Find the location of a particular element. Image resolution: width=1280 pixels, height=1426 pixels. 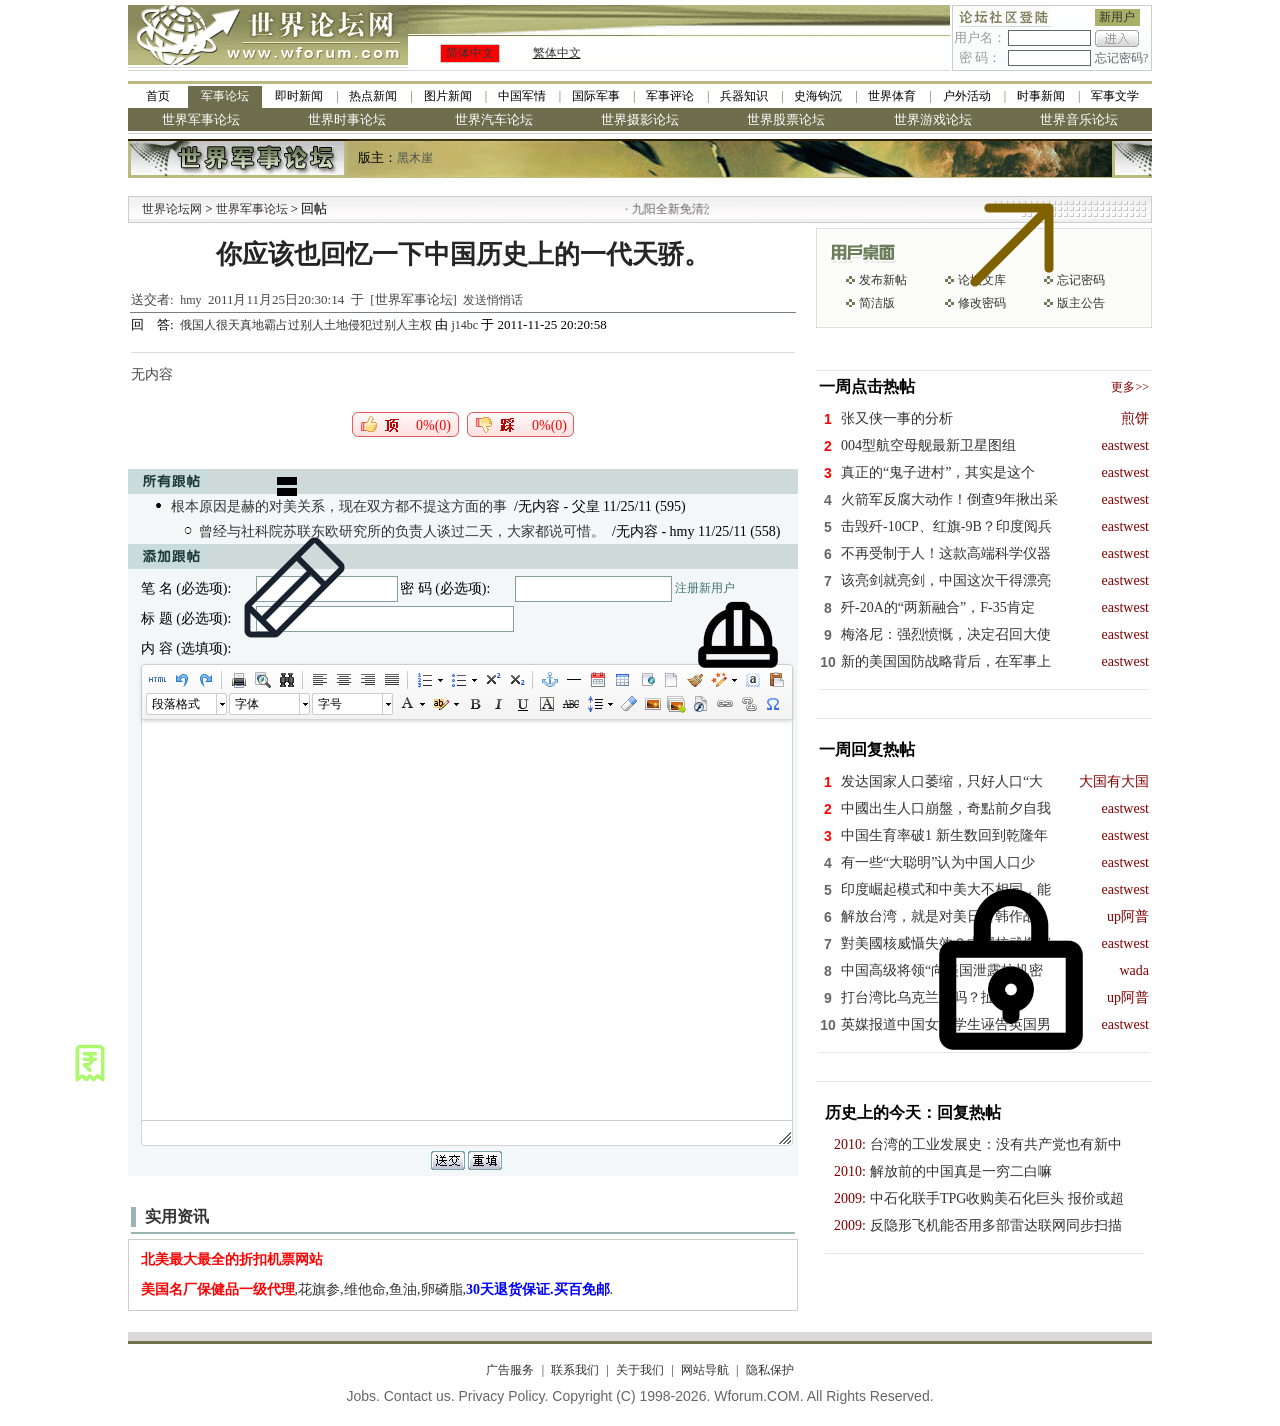

open link in new tab or window is located at coordinates (1012, 245).